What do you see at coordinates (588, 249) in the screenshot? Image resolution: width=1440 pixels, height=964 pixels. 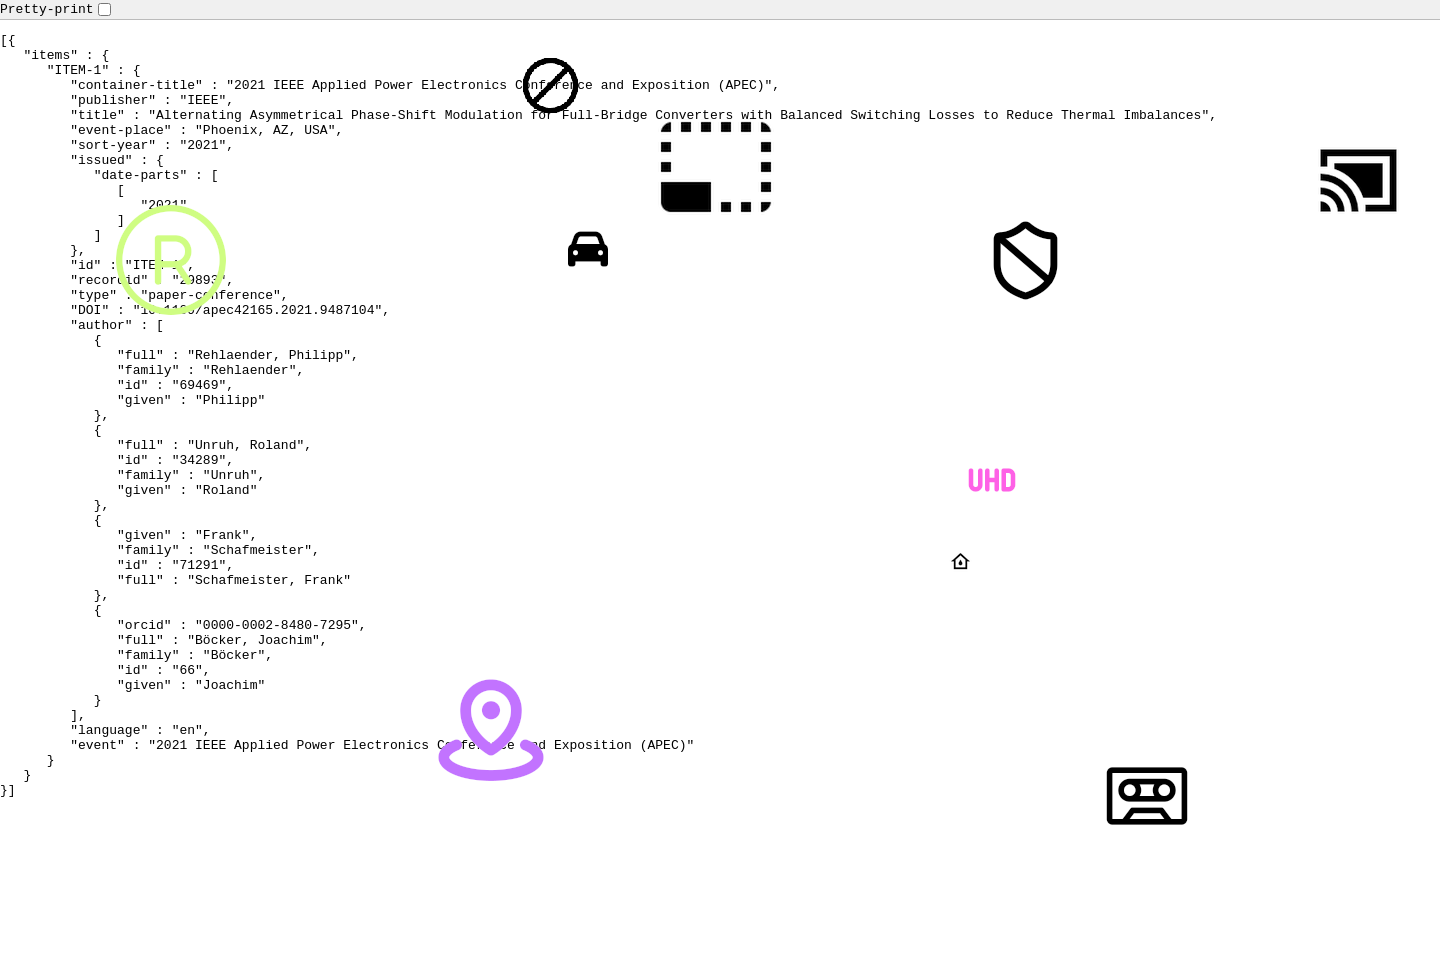 I see `access vehicle or driving settings` at bounding box center [588, 249].